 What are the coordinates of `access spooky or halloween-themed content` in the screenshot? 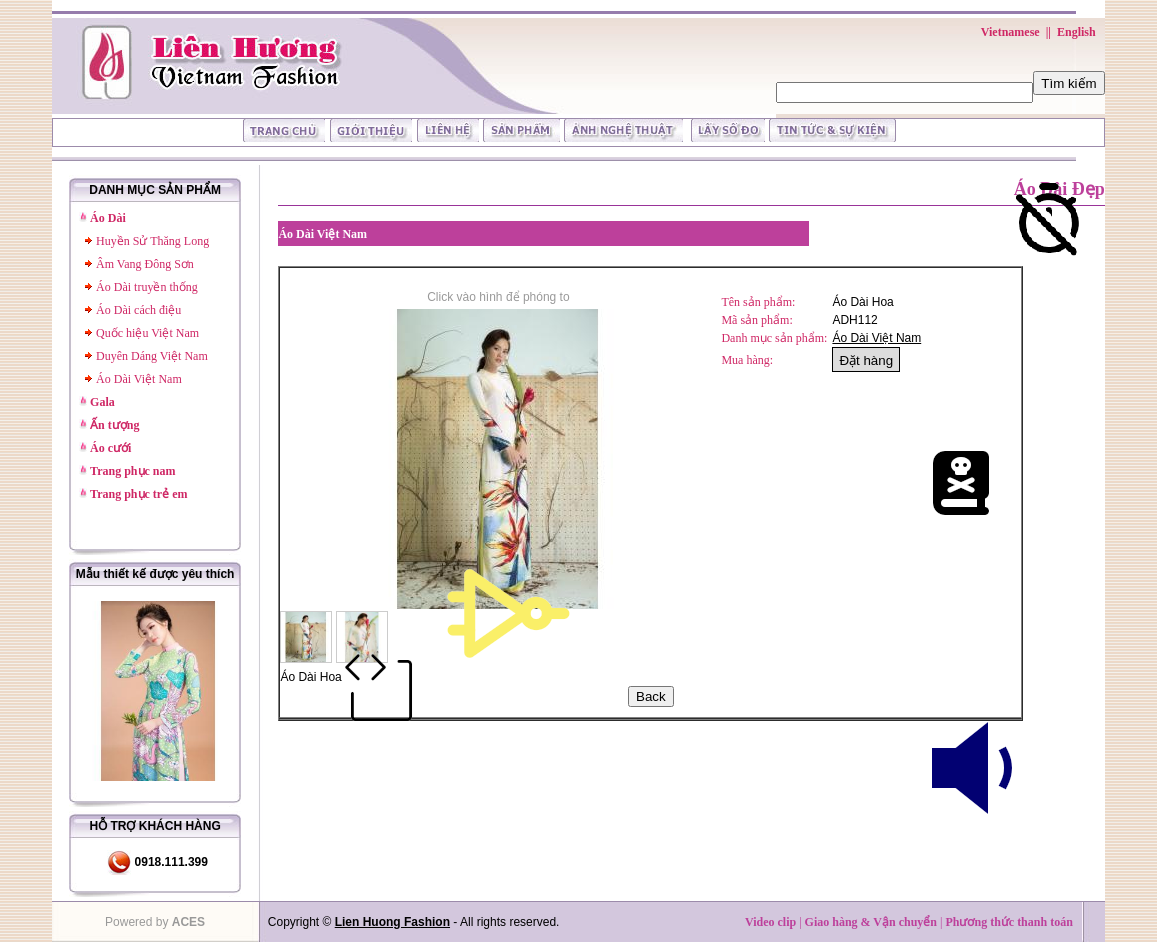 It's located at (961, 483).